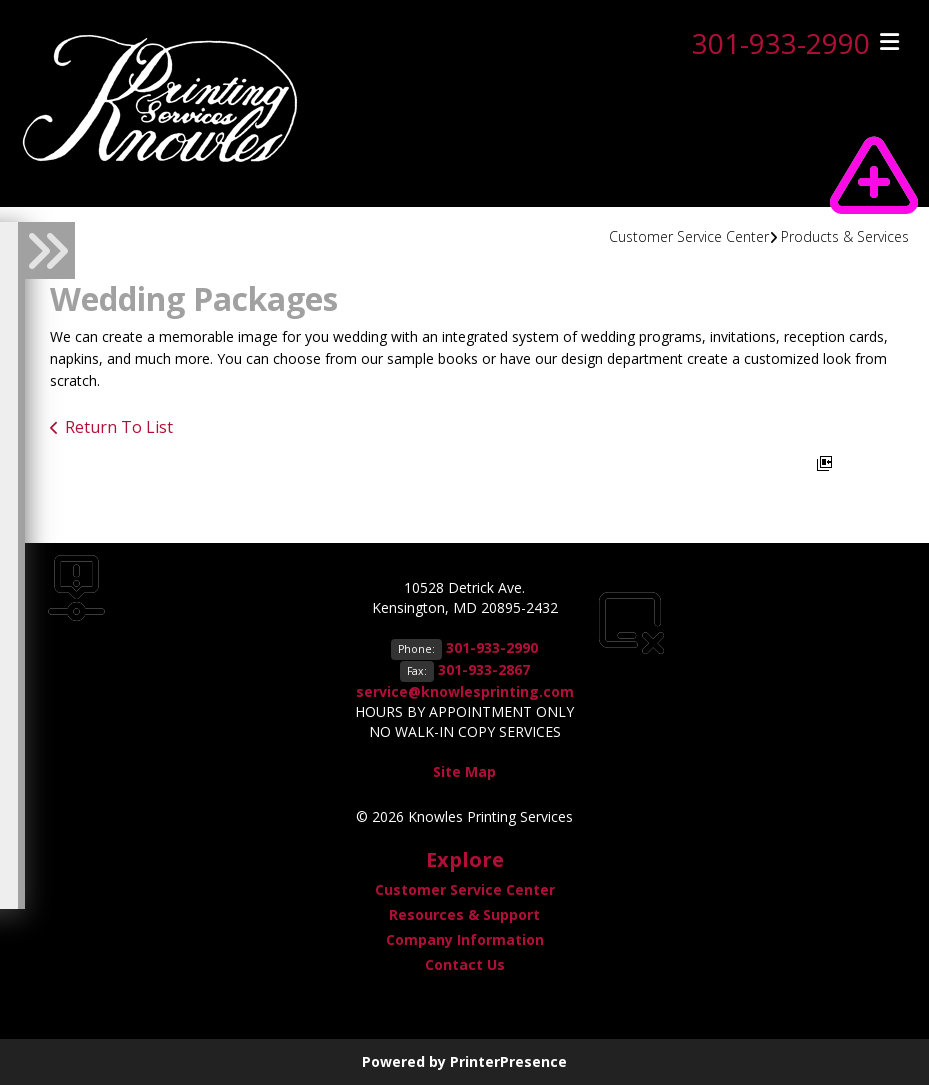 The image size is (929, 1085). What do you see at coordinates (824, 463) in the screenshot?
I see `indicates 9 or more items in a stack or collection` at bounding box center [824, 463].